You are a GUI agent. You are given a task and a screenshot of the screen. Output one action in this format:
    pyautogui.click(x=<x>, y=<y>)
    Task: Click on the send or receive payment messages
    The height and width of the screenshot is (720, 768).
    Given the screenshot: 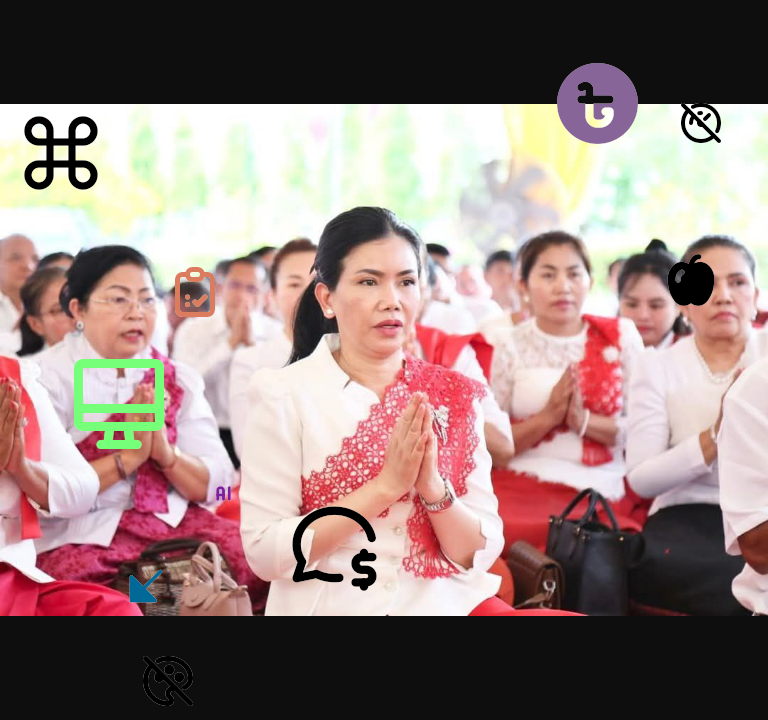 What is the action you would take?
    pyautogui.click(x=334, y=544)
    